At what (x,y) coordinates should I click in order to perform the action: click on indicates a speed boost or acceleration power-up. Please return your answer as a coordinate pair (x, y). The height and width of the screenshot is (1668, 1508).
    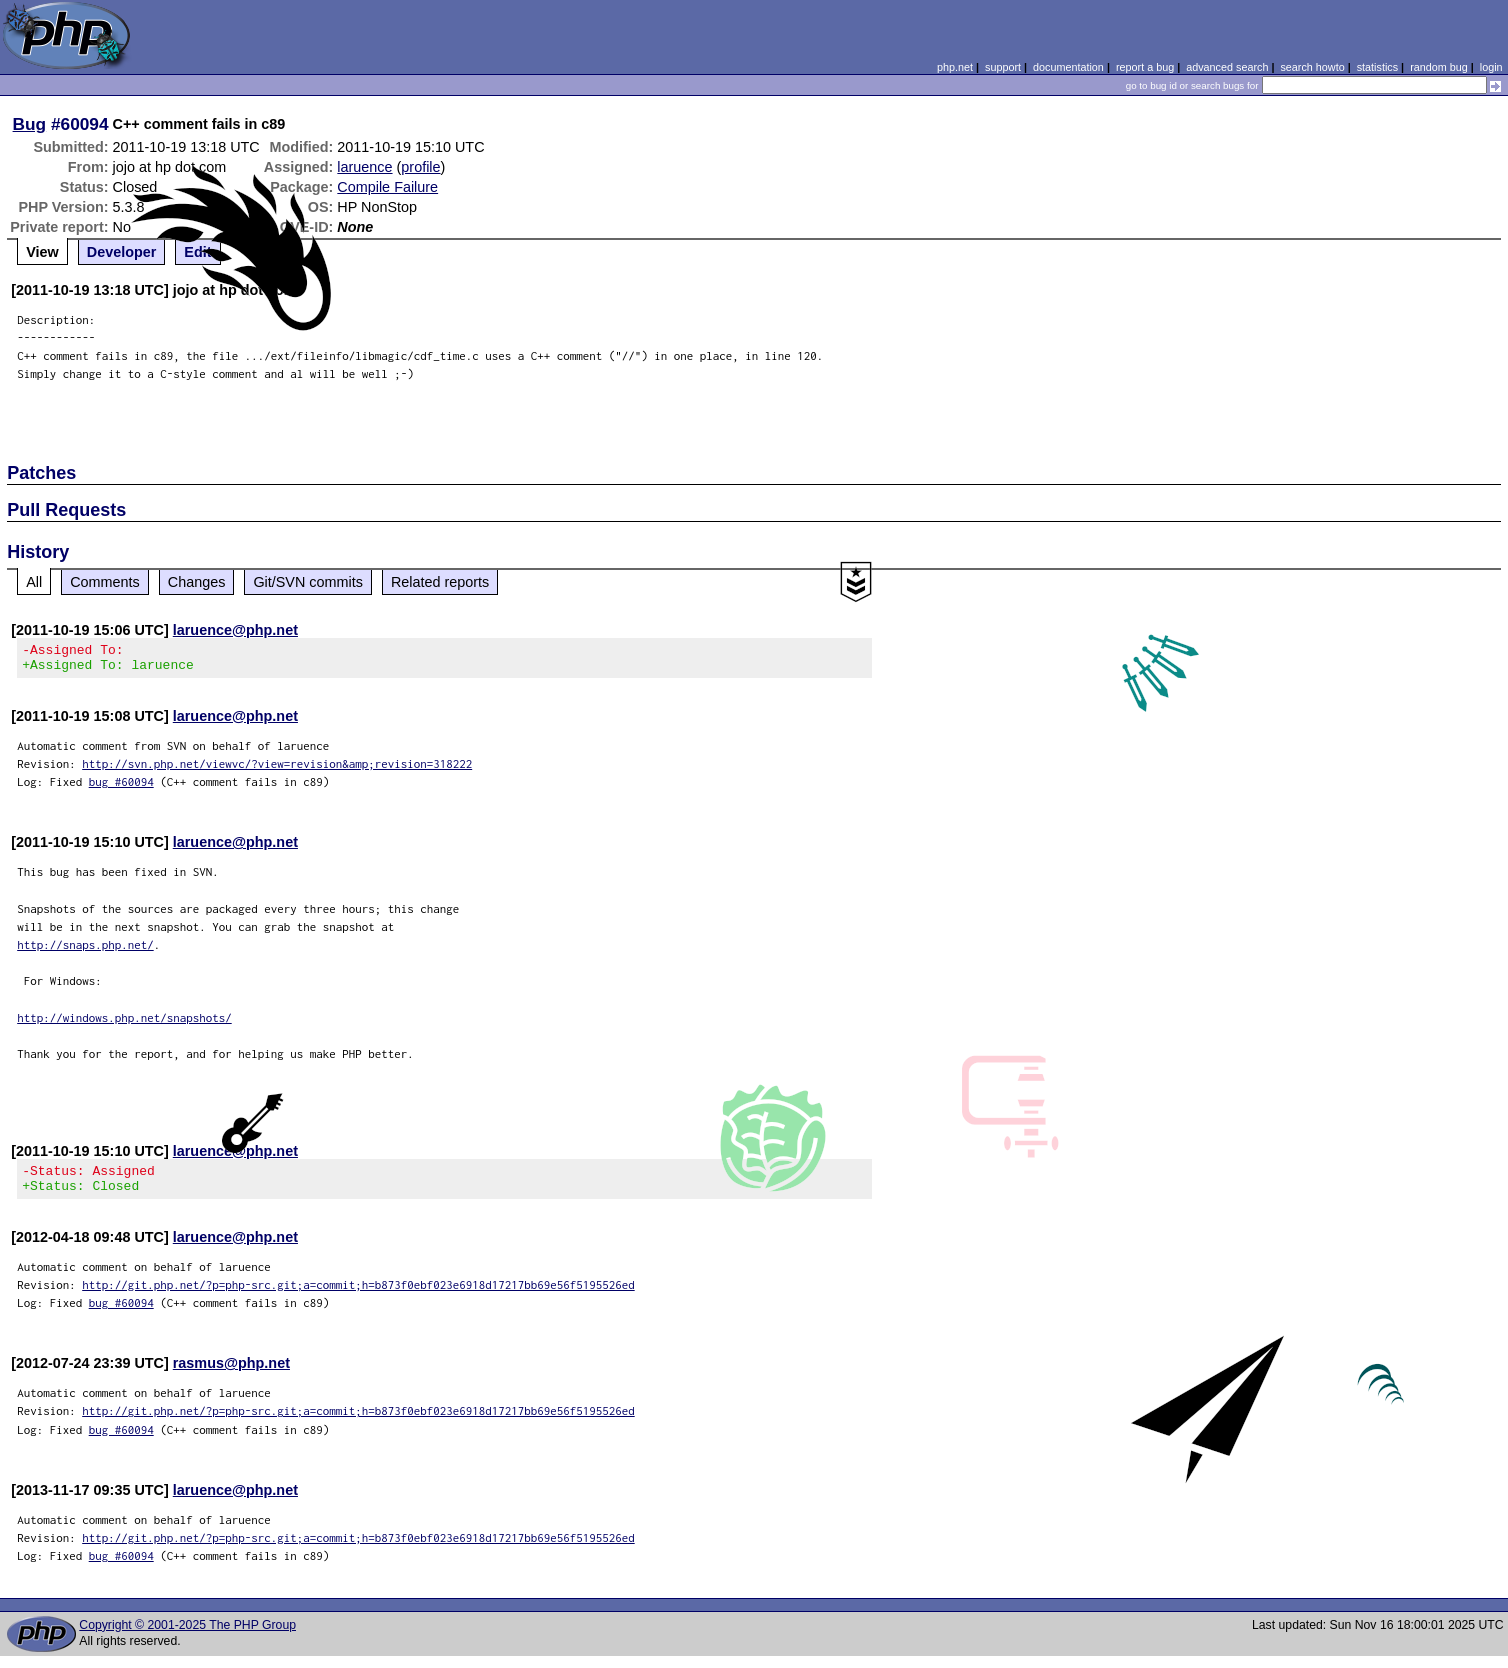
    Looking at the image, I should click on (232, 254).